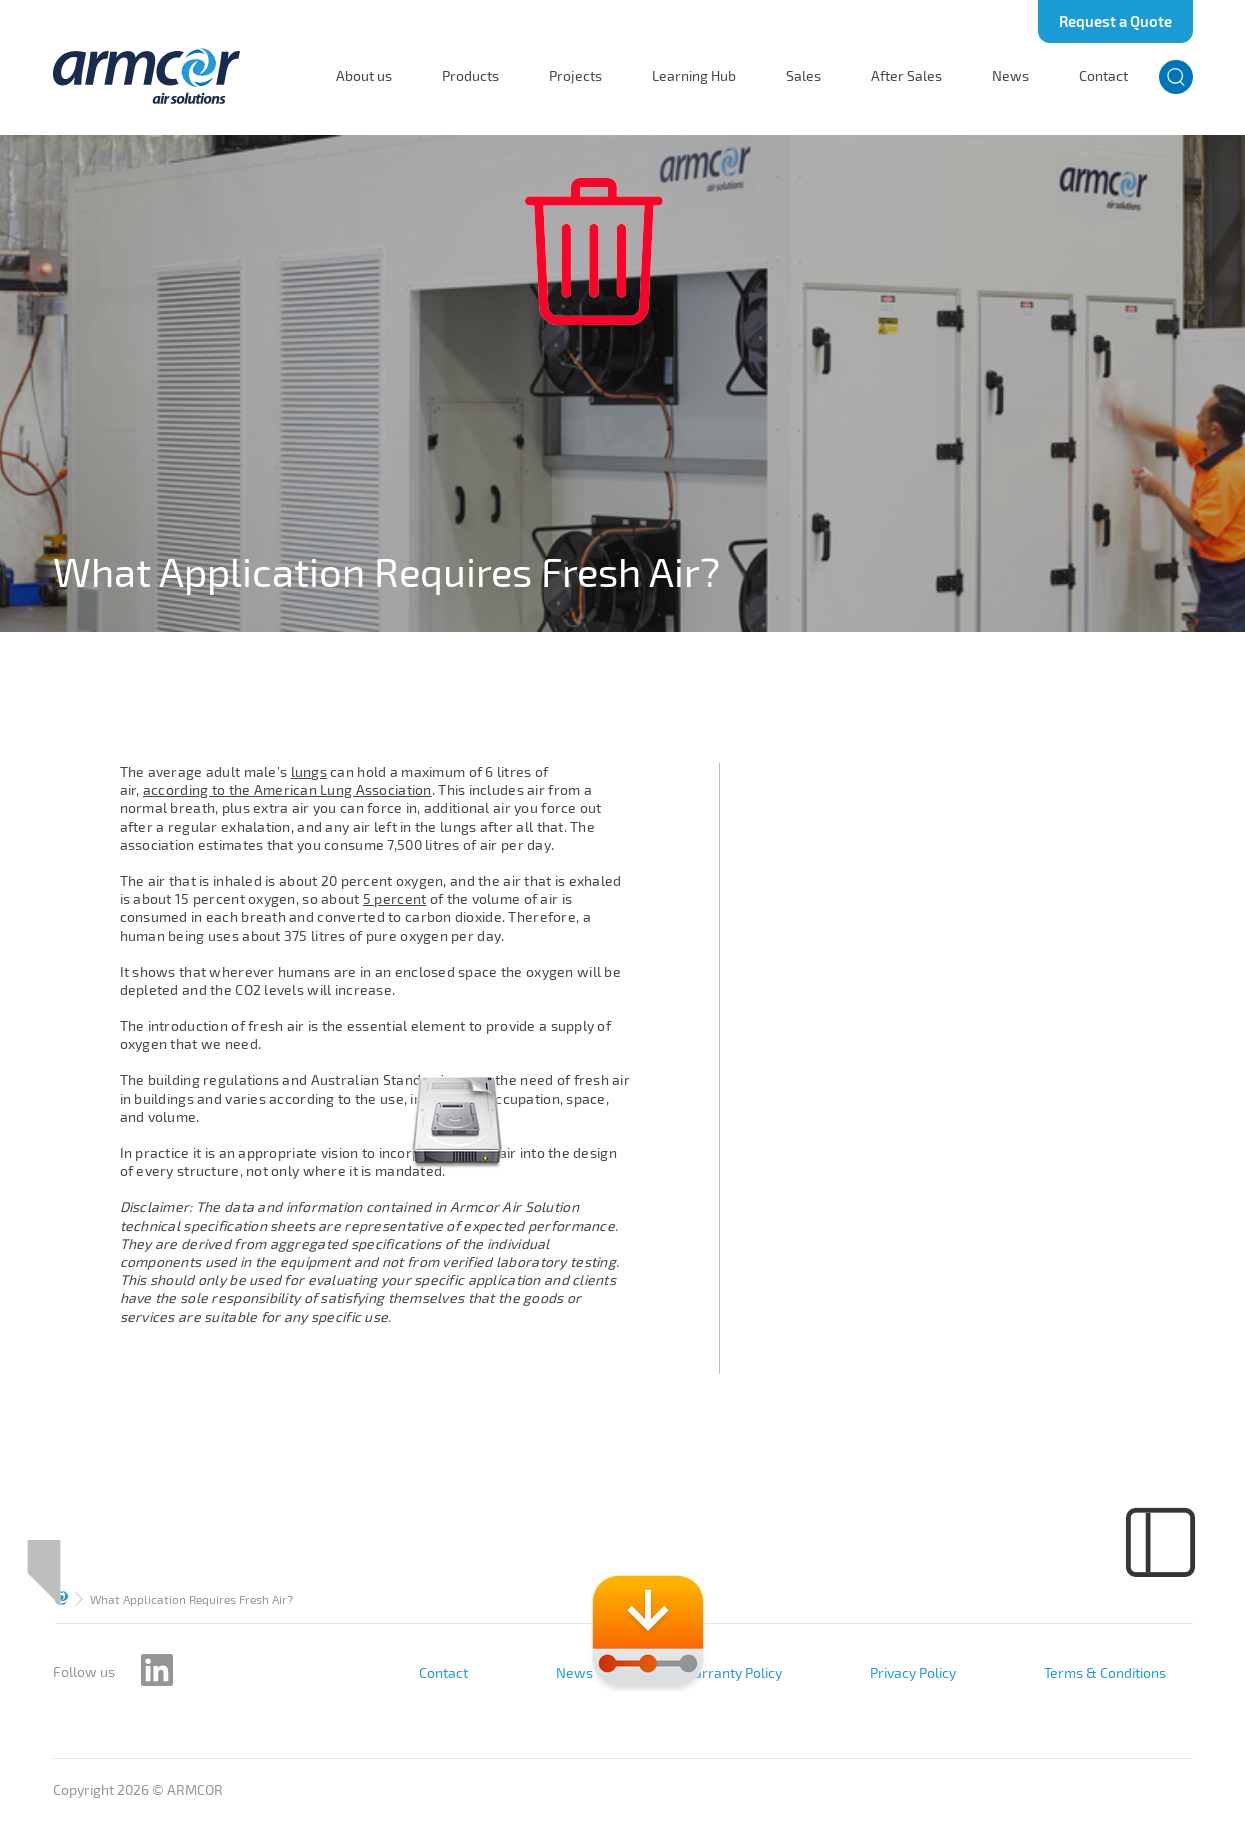  Describe the element at coordinates (598, 251) in the screenshot. I see `clear file history` at that location.